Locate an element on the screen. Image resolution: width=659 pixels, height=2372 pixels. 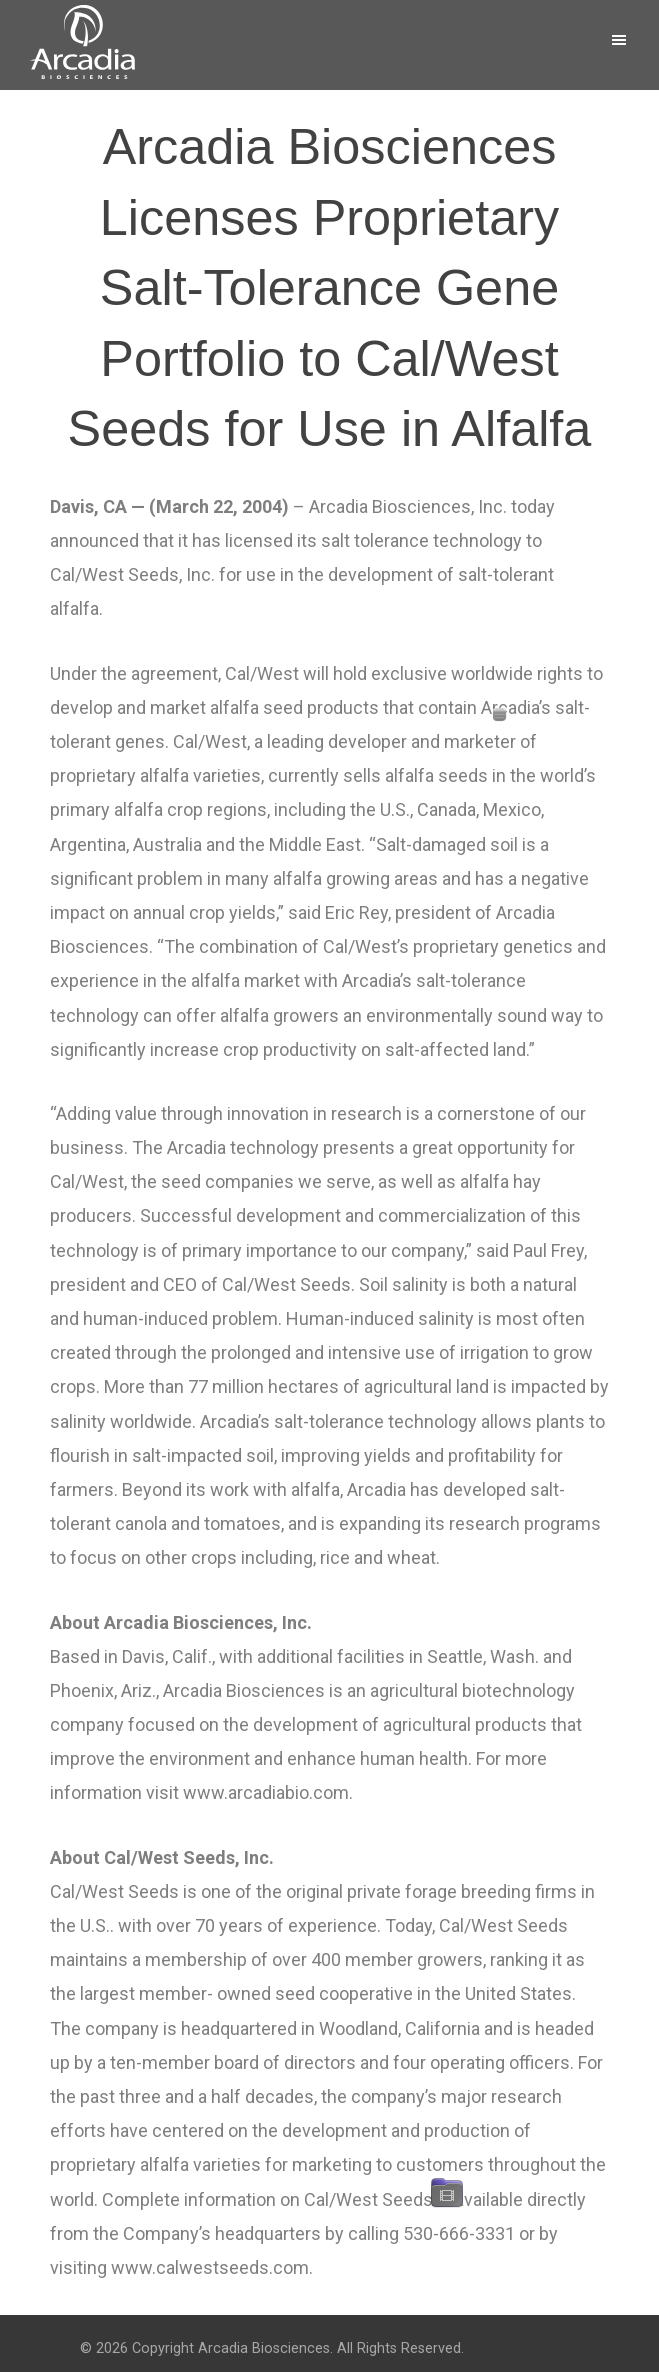
open the notes app is located at coordinates (499, 714).